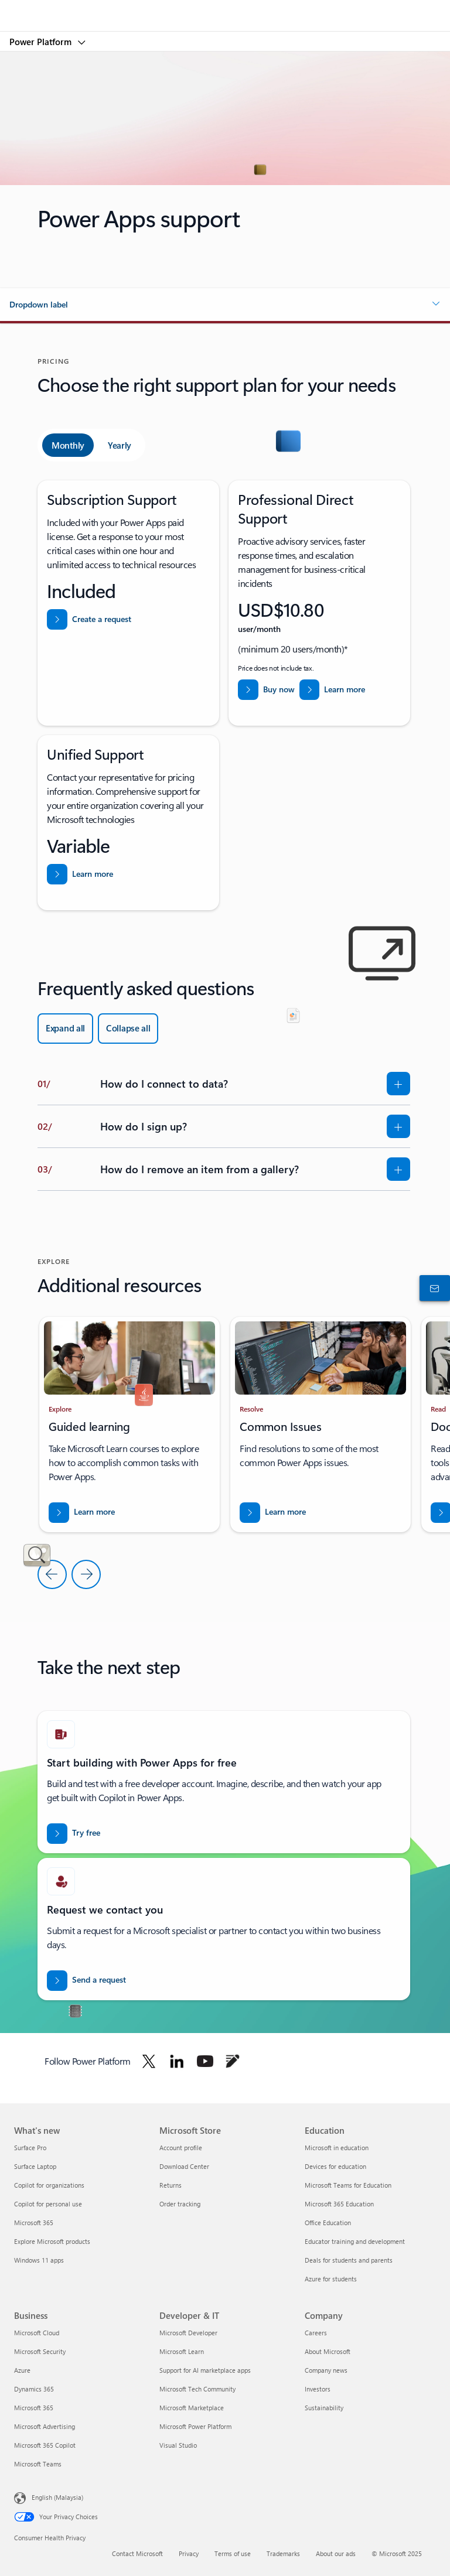 The width and height of the screenshot is (450, 2576). Describe the element at coordinates (288, 440) in the screenshot. I see `access the desktop folder` at that location.